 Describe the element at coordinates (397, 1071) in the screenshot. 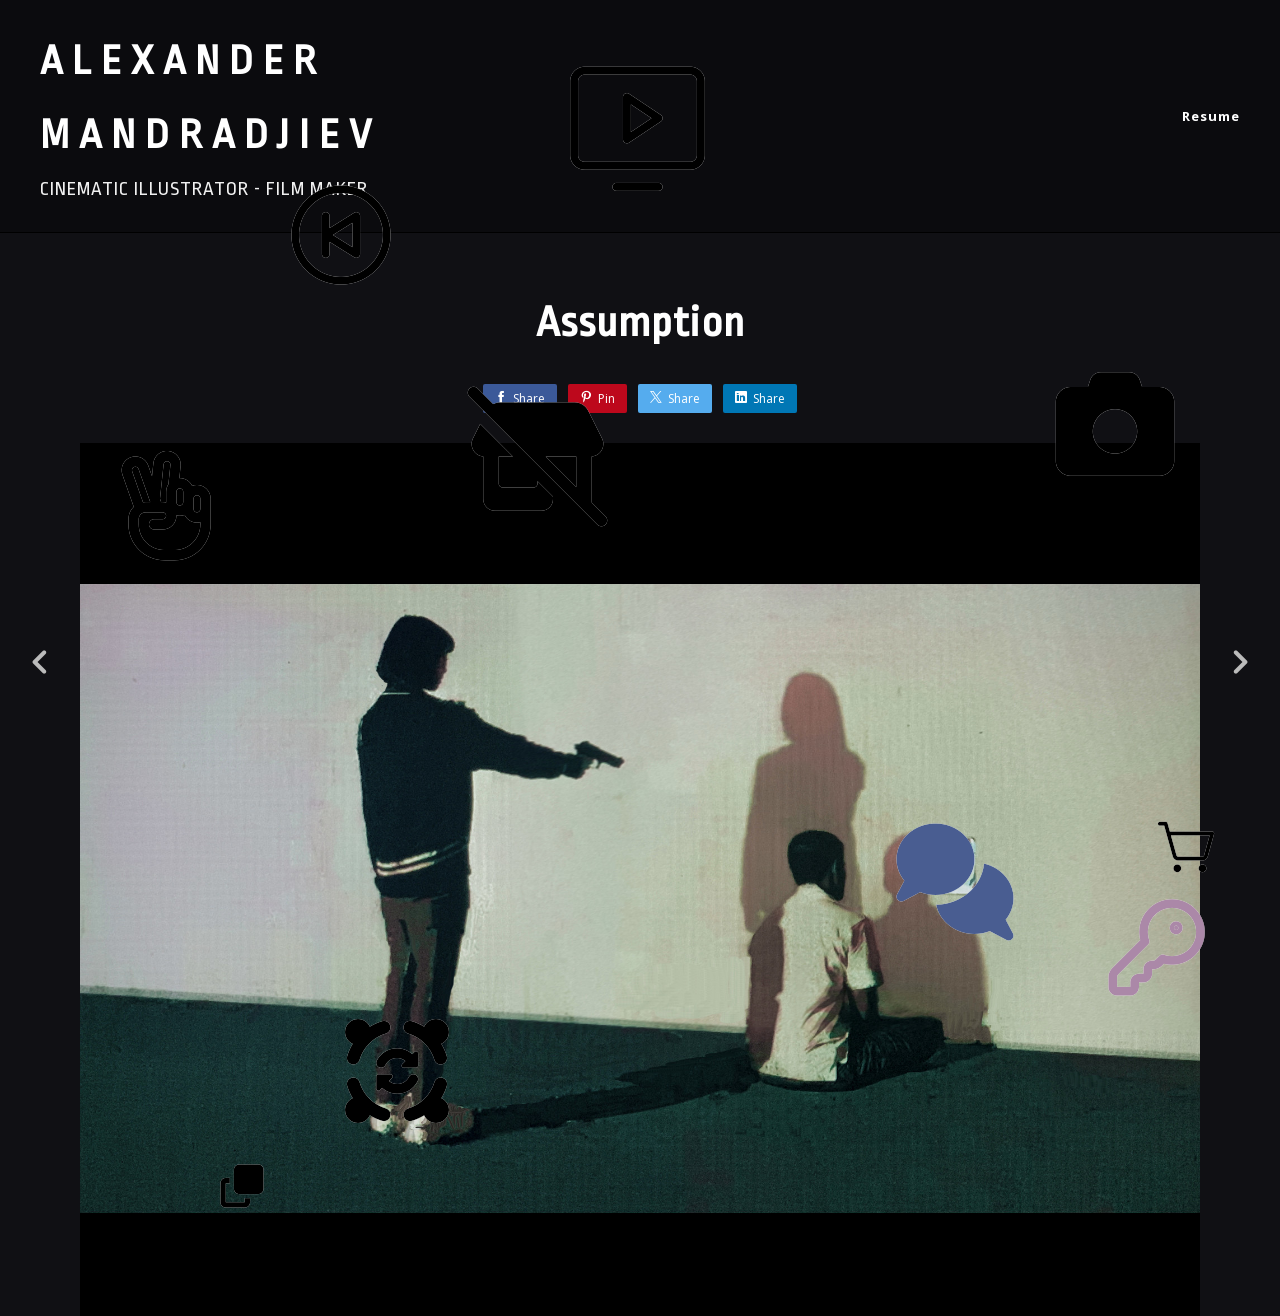

I see `sync or refresh group members` at that location.